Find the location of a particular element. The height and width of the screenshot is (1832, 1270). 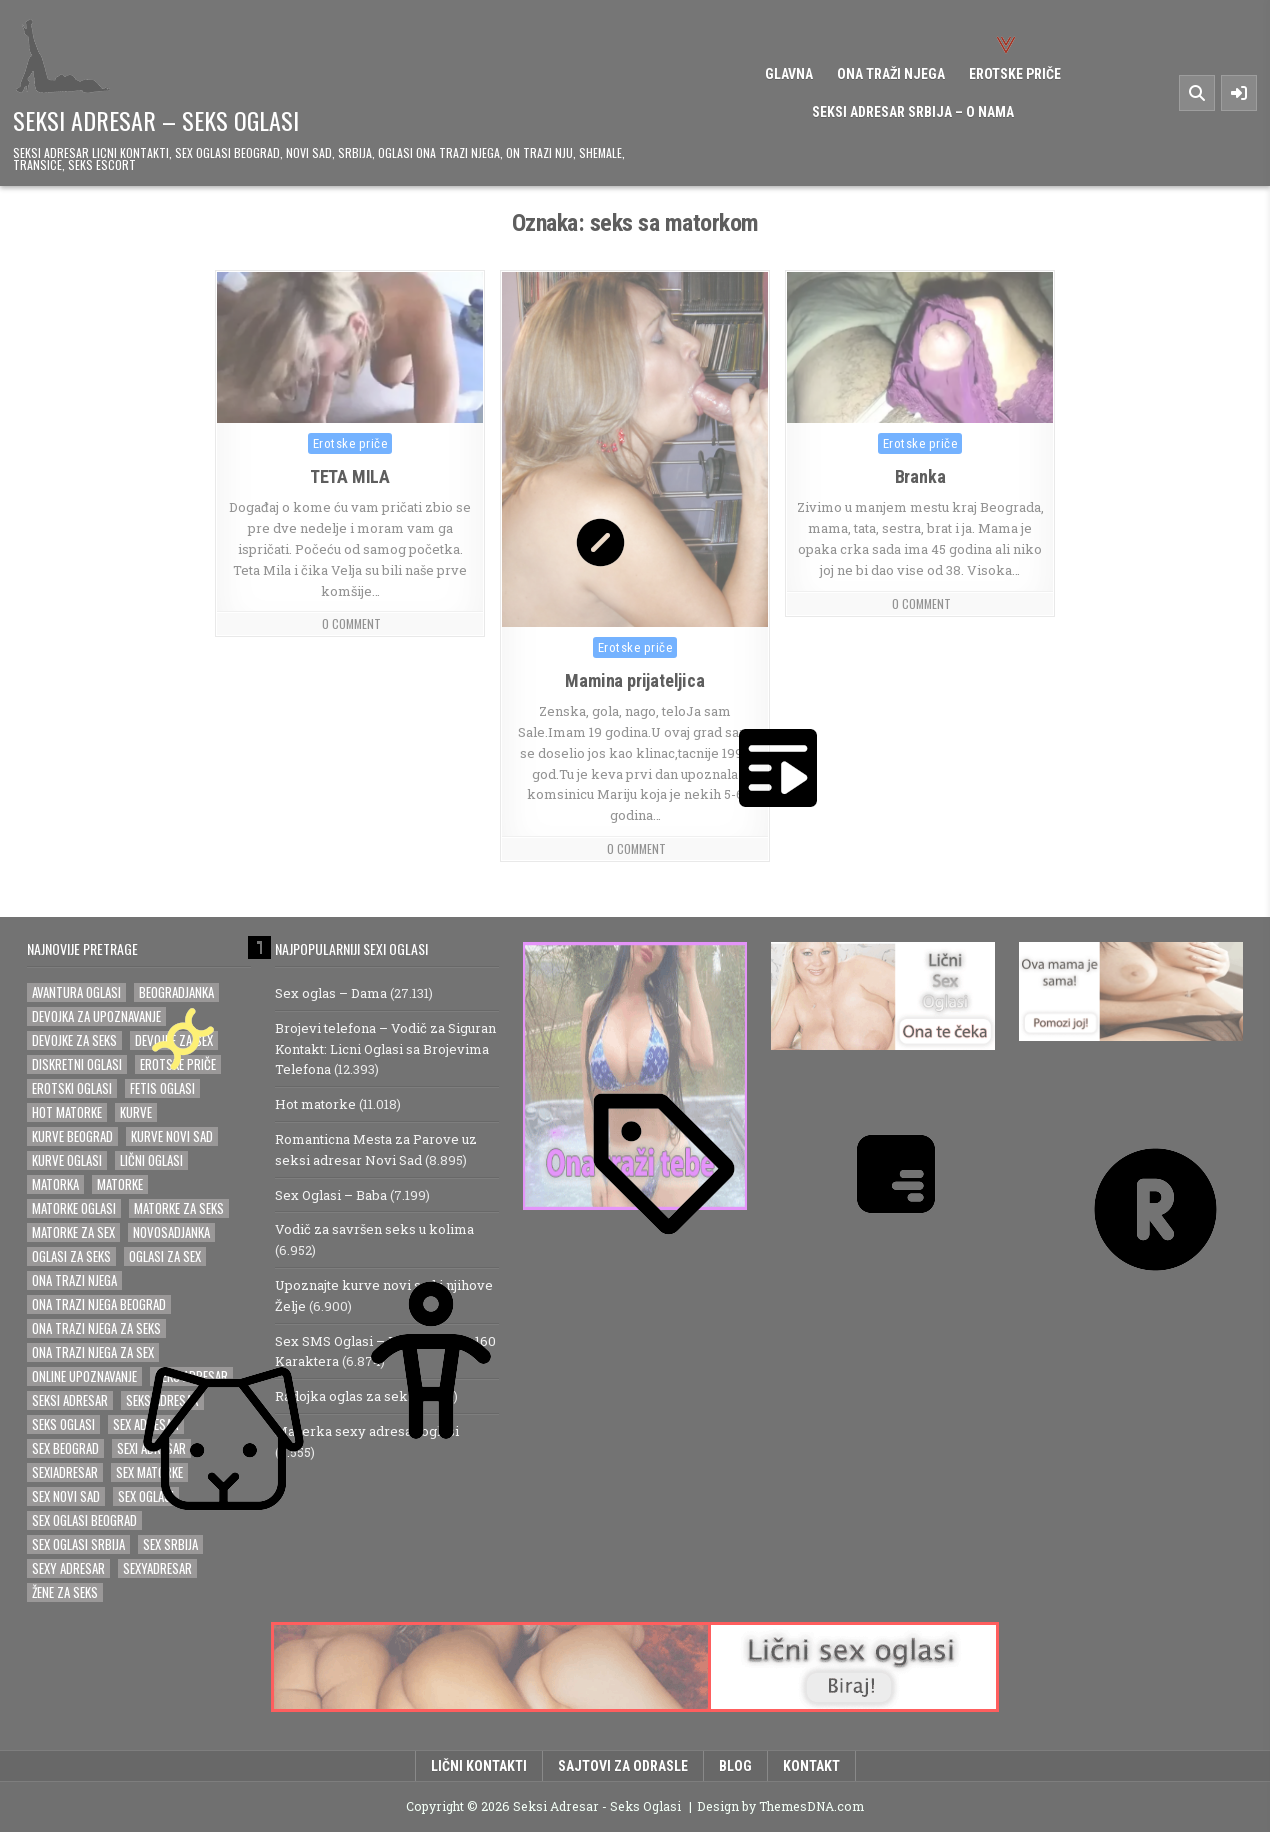

browse pet-related content or services is located at coordinates (223, 1441).